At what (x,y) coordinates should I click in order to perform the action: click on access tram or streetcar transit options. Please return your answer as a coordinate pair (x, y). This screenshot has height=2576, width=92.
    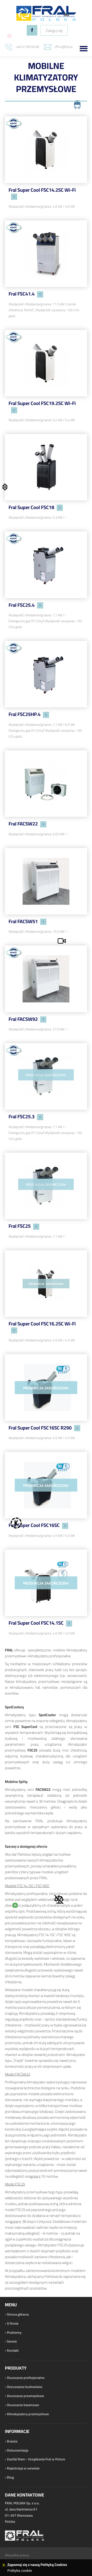
    Looking at the image, I should click on (77, 105).